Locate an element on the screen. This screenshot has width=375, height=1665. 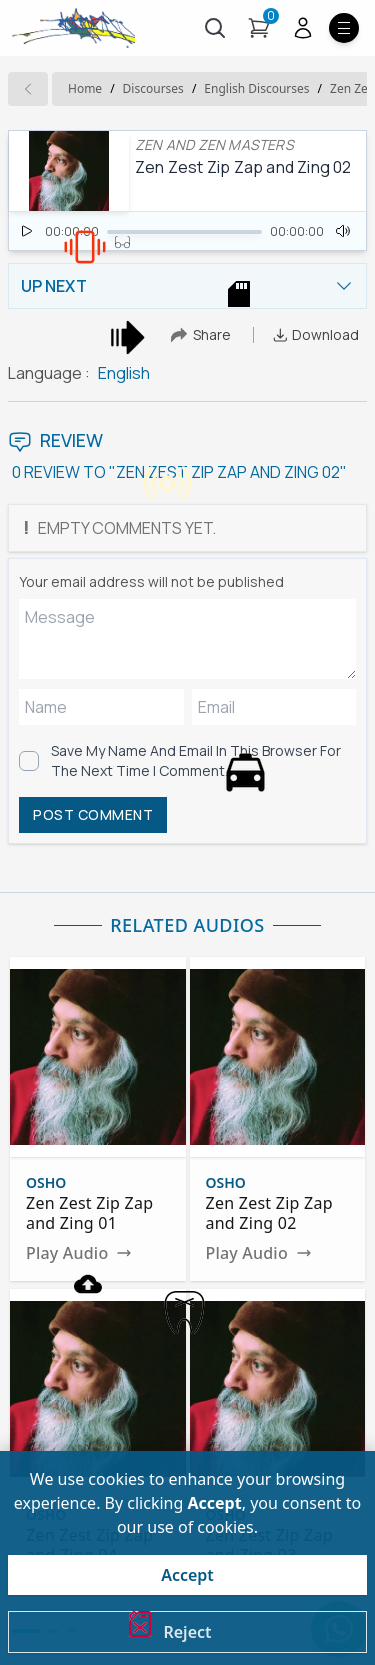
start a live broadcast or stream is located at coordinates (167, 483).